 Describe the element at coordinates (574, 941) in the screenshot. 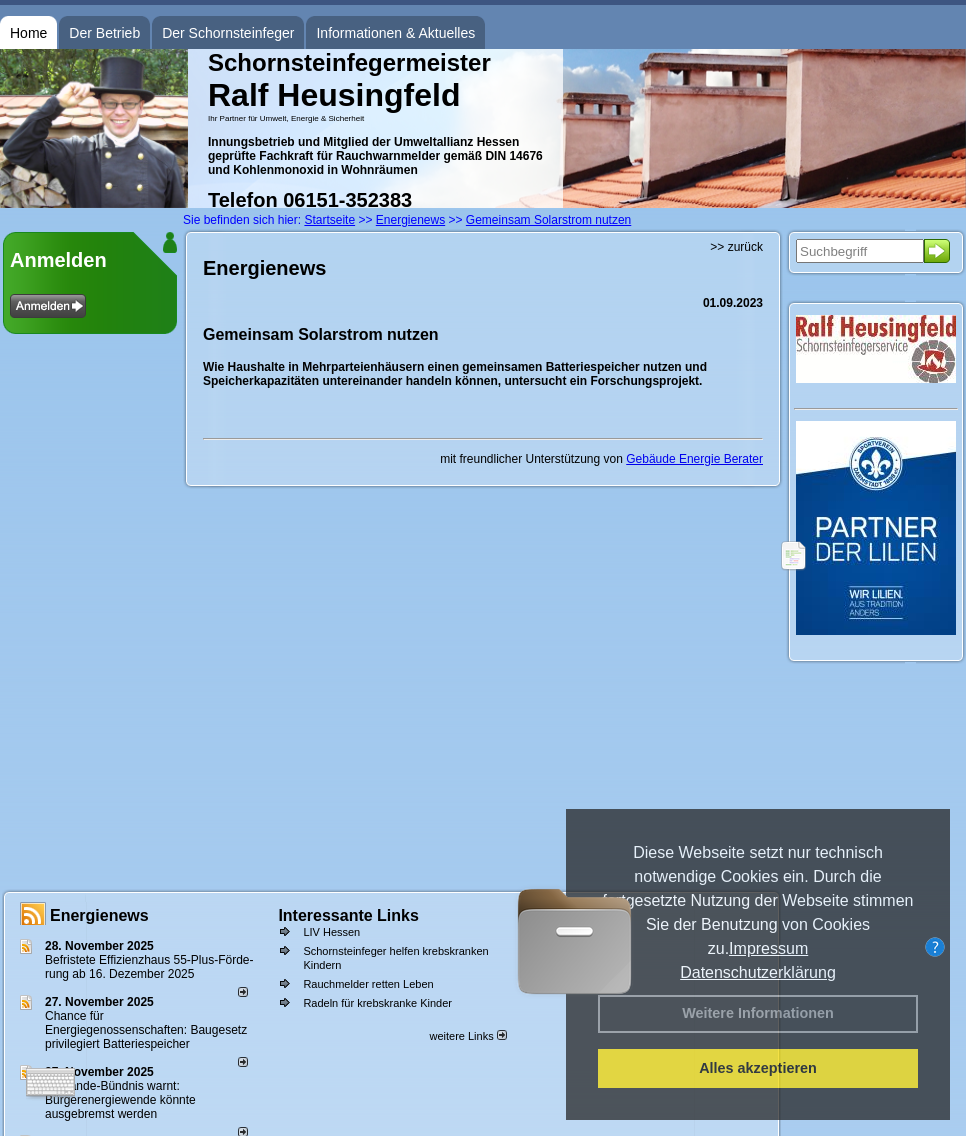

I see `open the file manager app` at that location.